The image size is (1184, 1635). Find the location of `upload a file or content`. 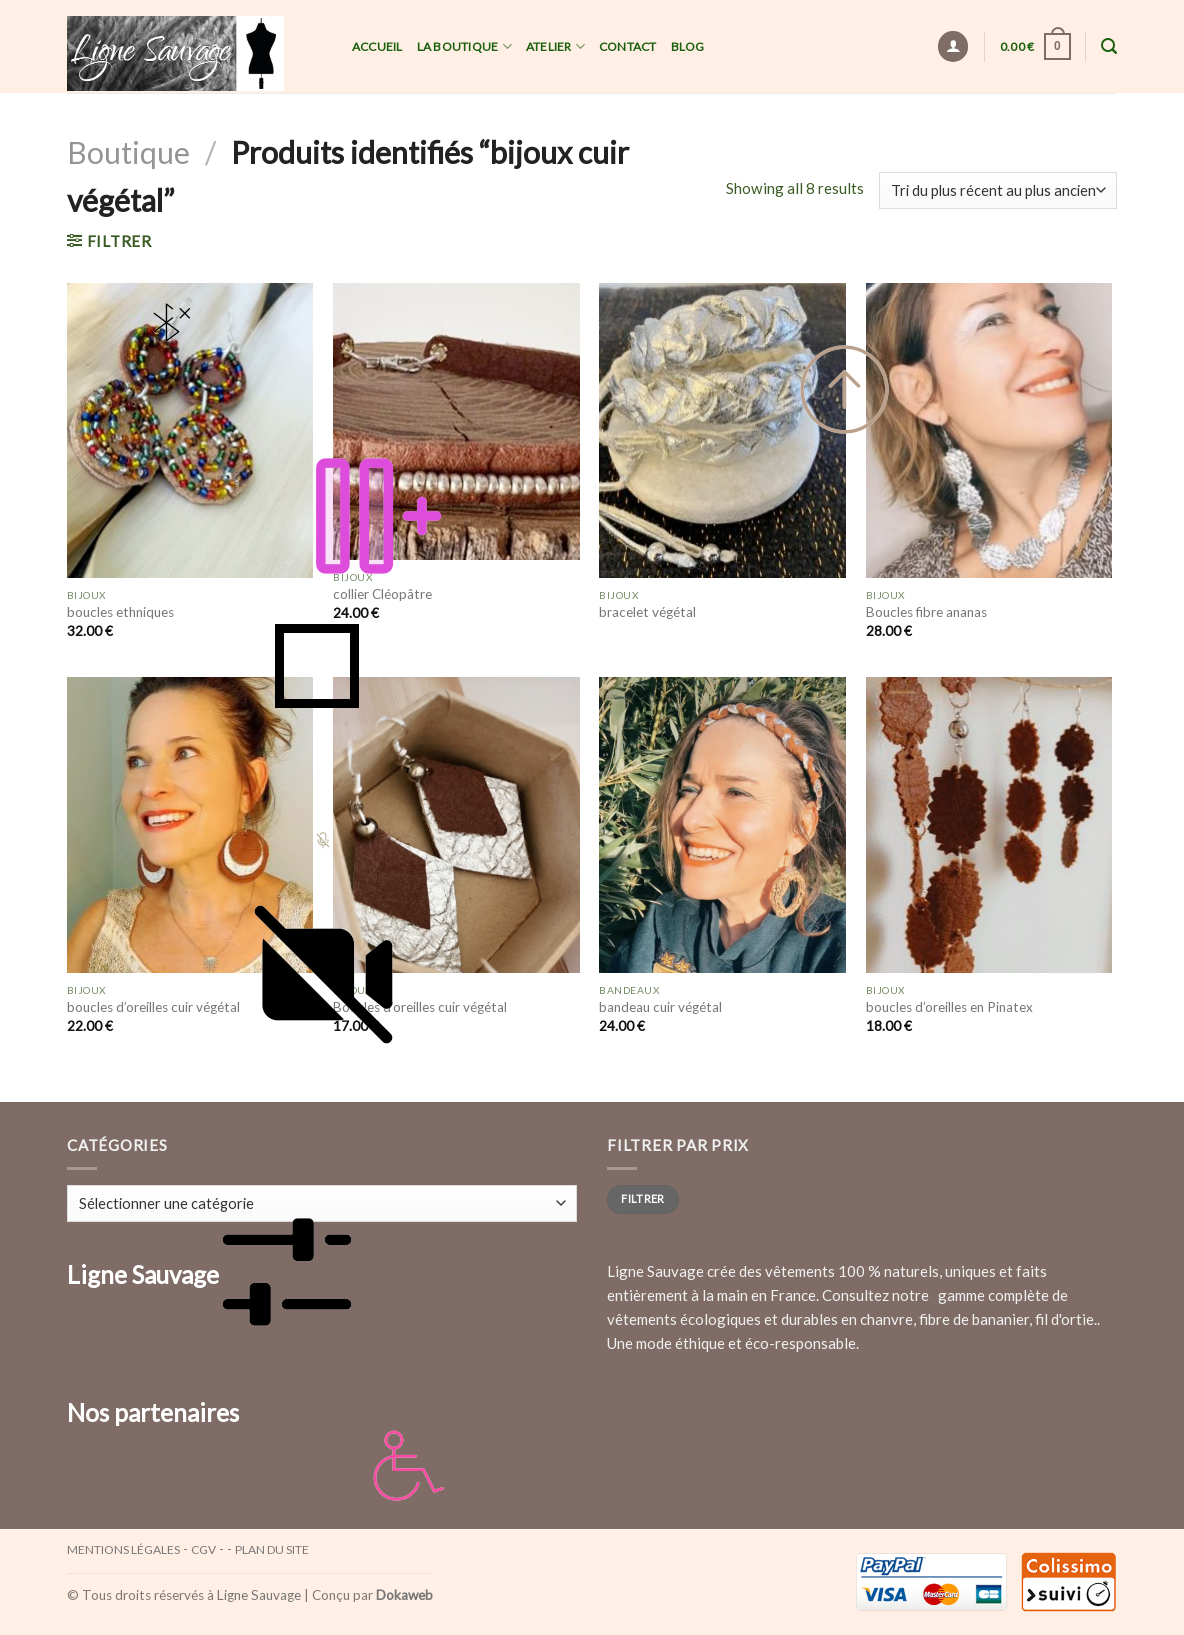

upload a file or content is located at coordinates (844, 389).